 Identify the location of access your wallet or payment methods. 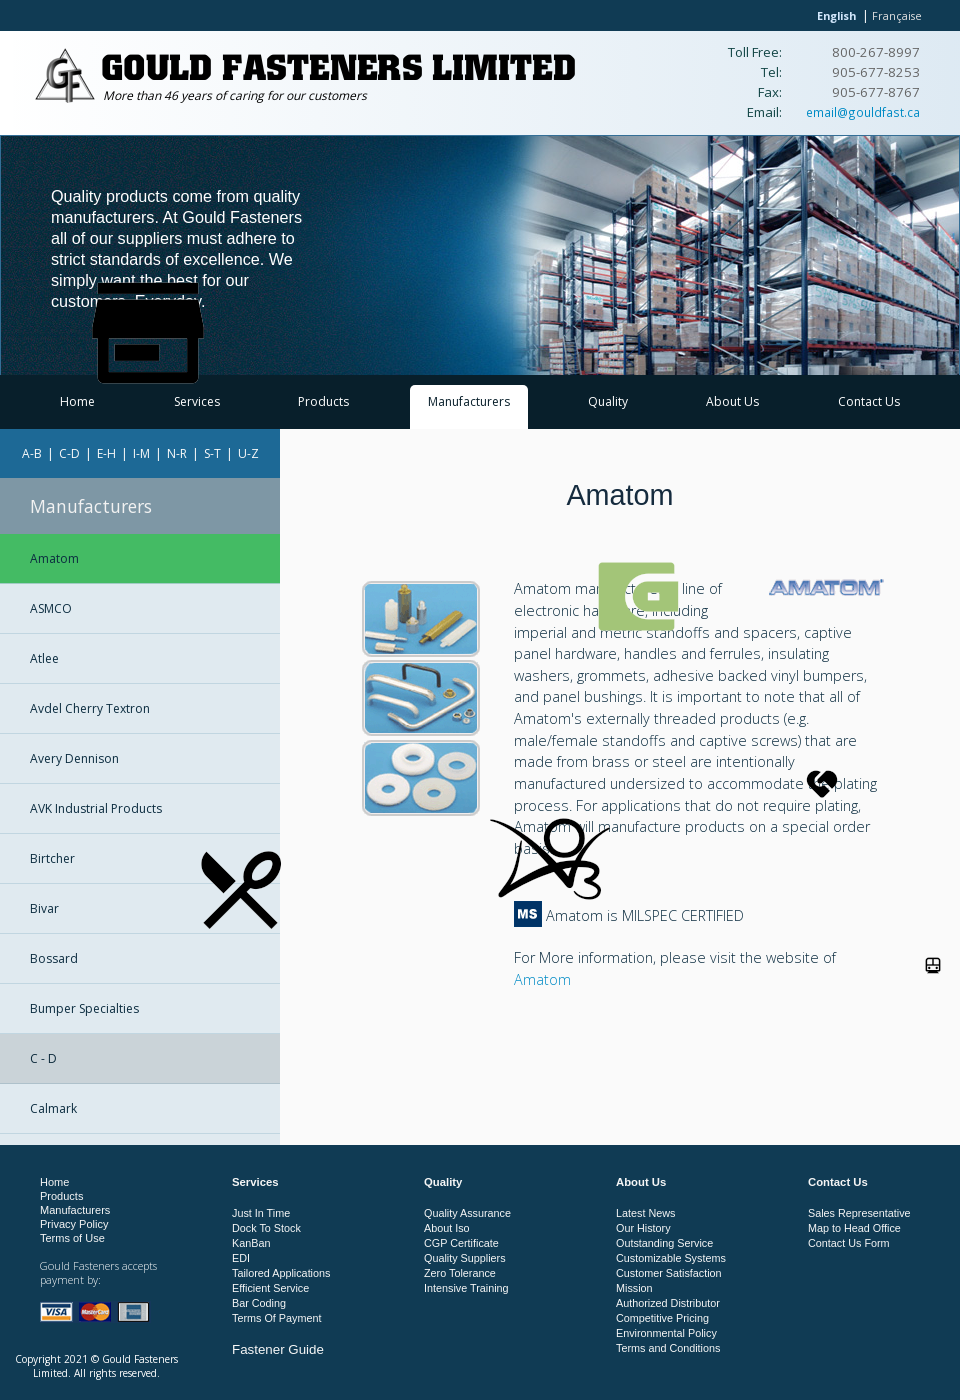
(636, 596).